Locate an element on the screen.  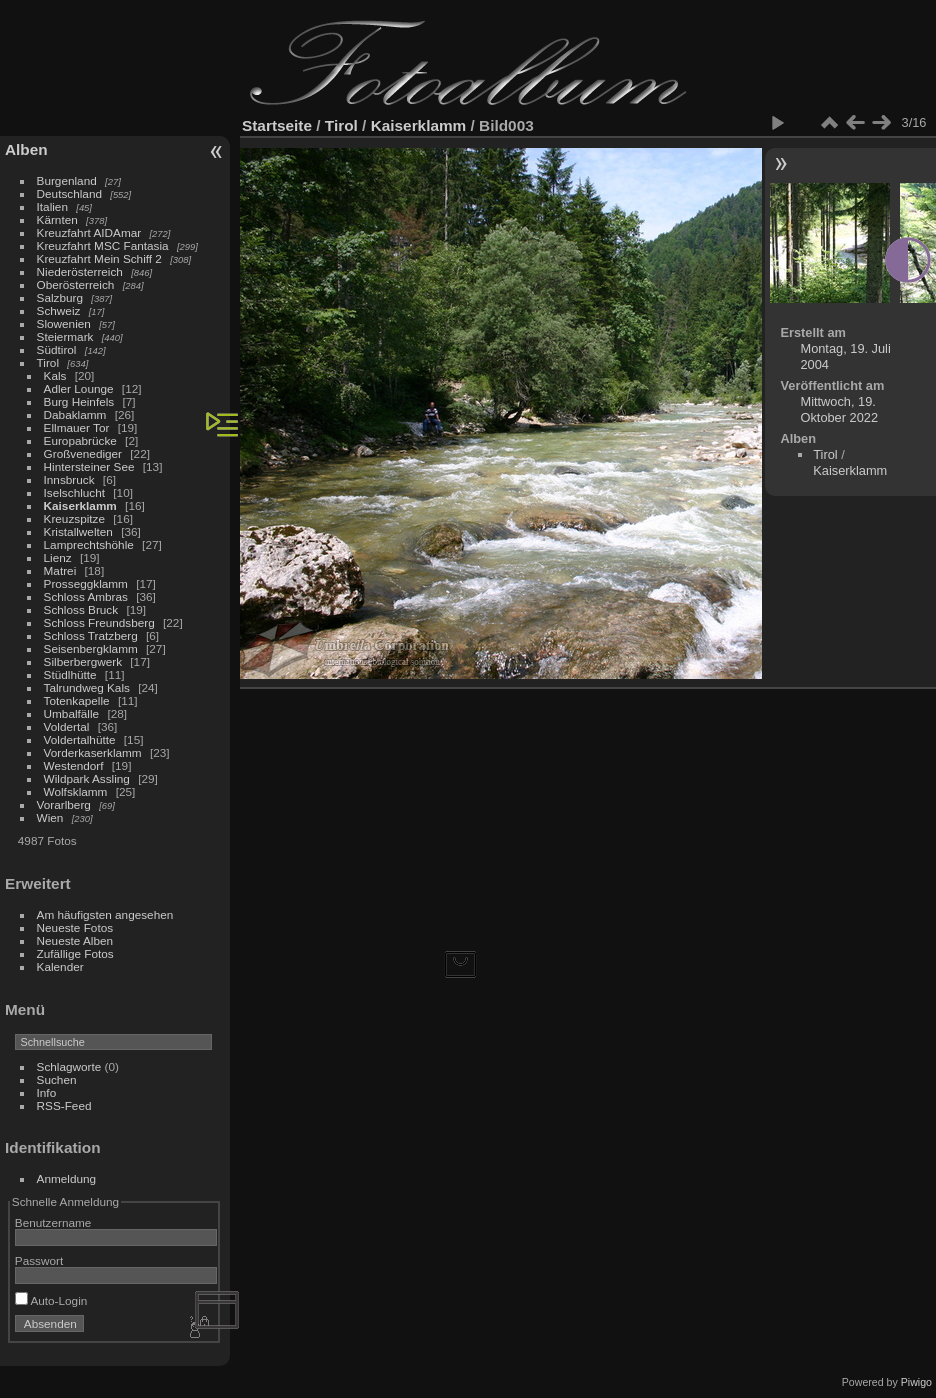
toggle between light and dark theme is located at coordinates (908, 260).